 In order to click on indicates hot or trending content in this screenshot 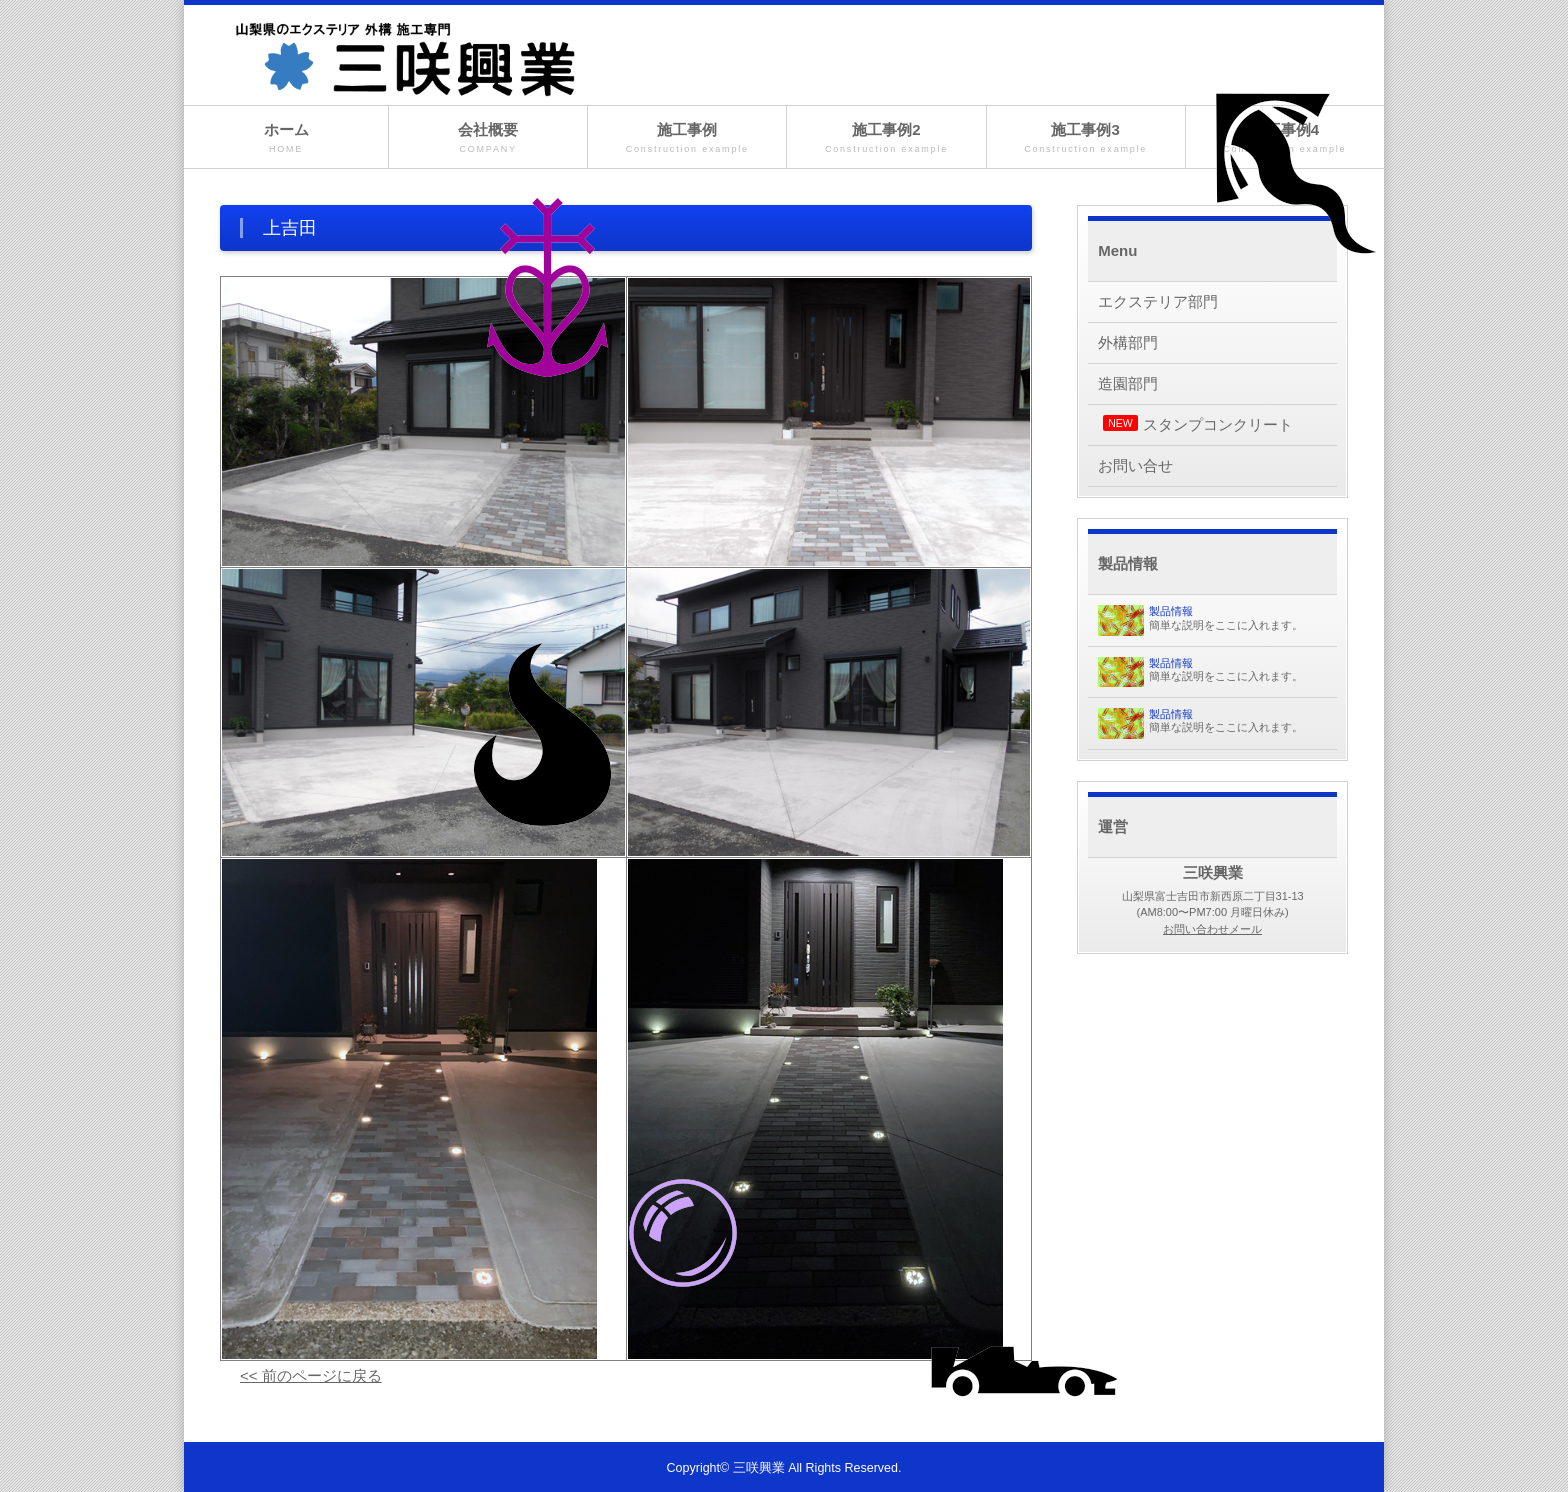, I will do `click(542, 734)`.